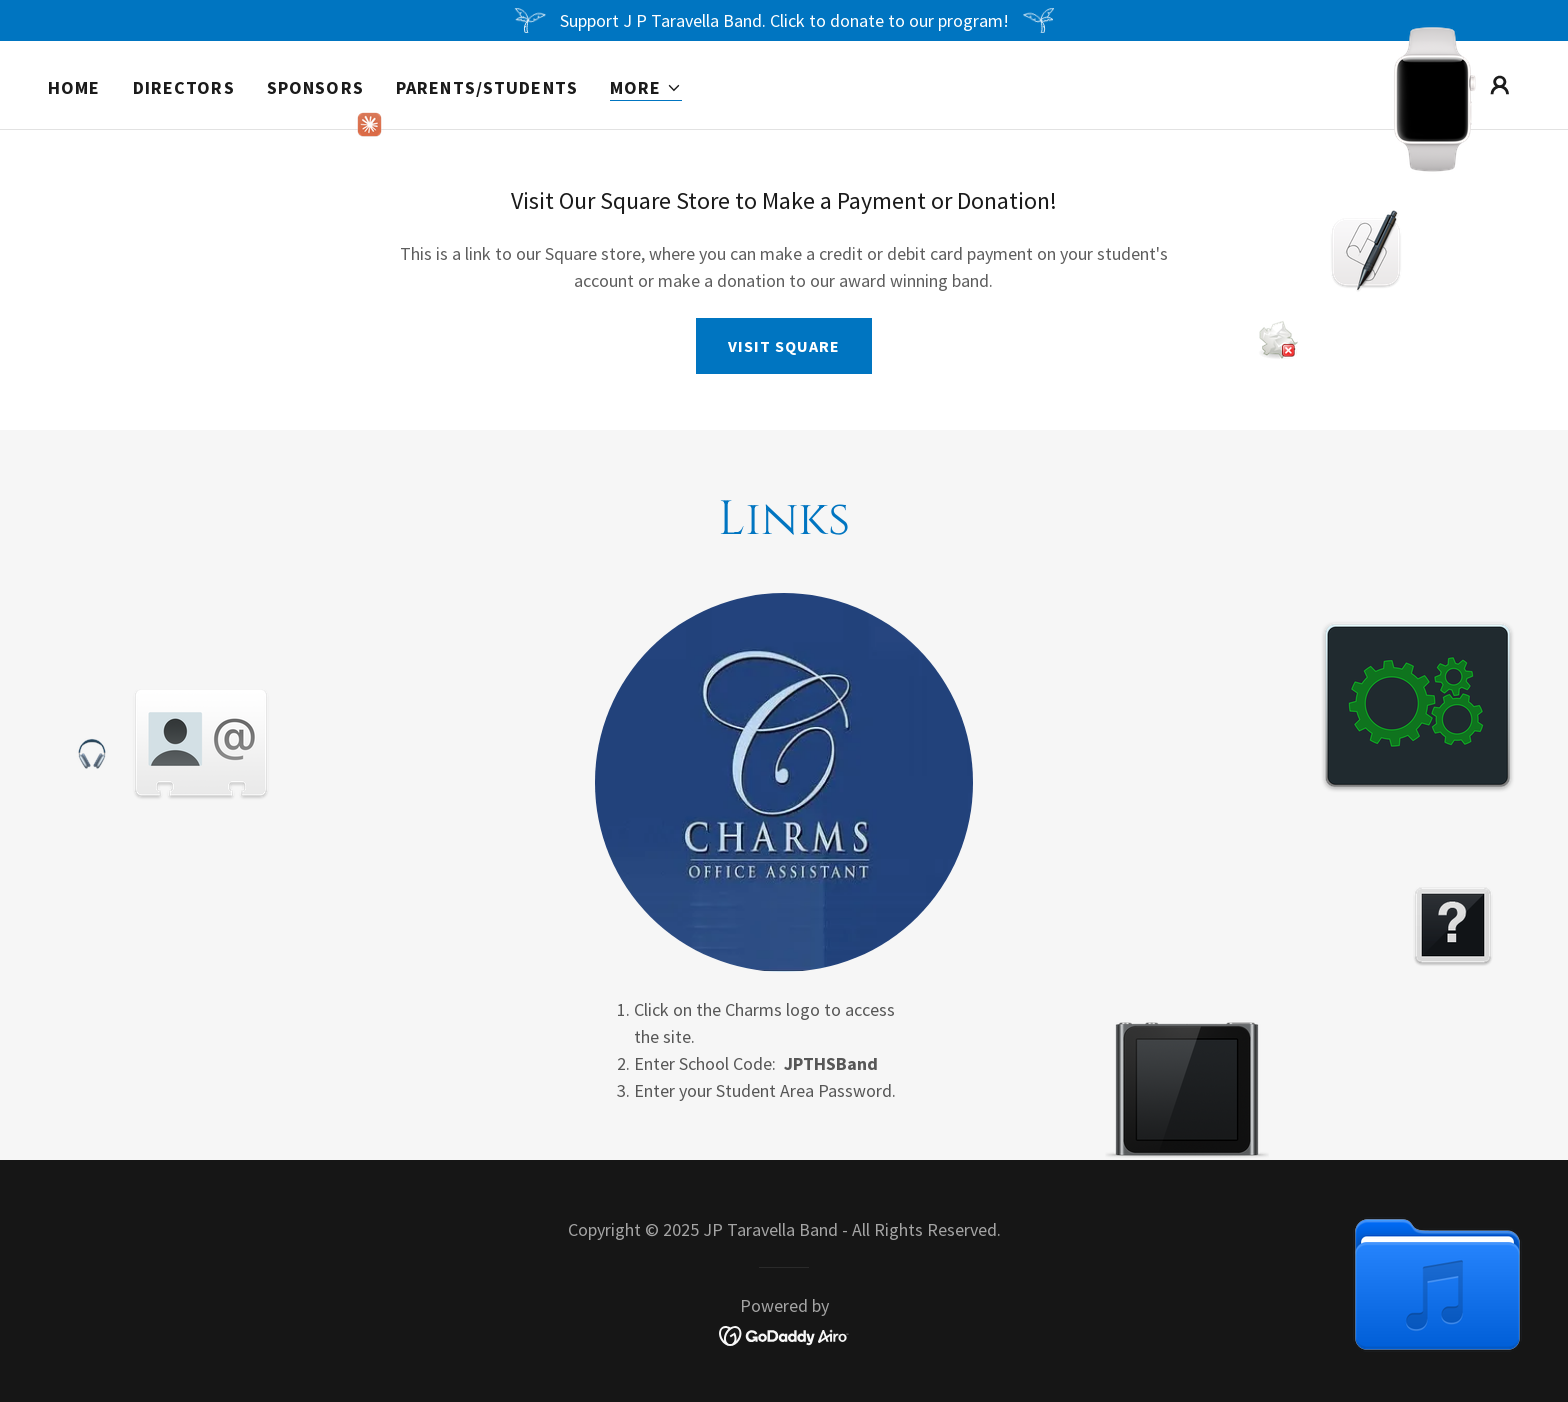  What do you see at coordinates (369, 124) in the screenshot?
I see `open the Claude AI assistant app` at bounding box center [369, 124].